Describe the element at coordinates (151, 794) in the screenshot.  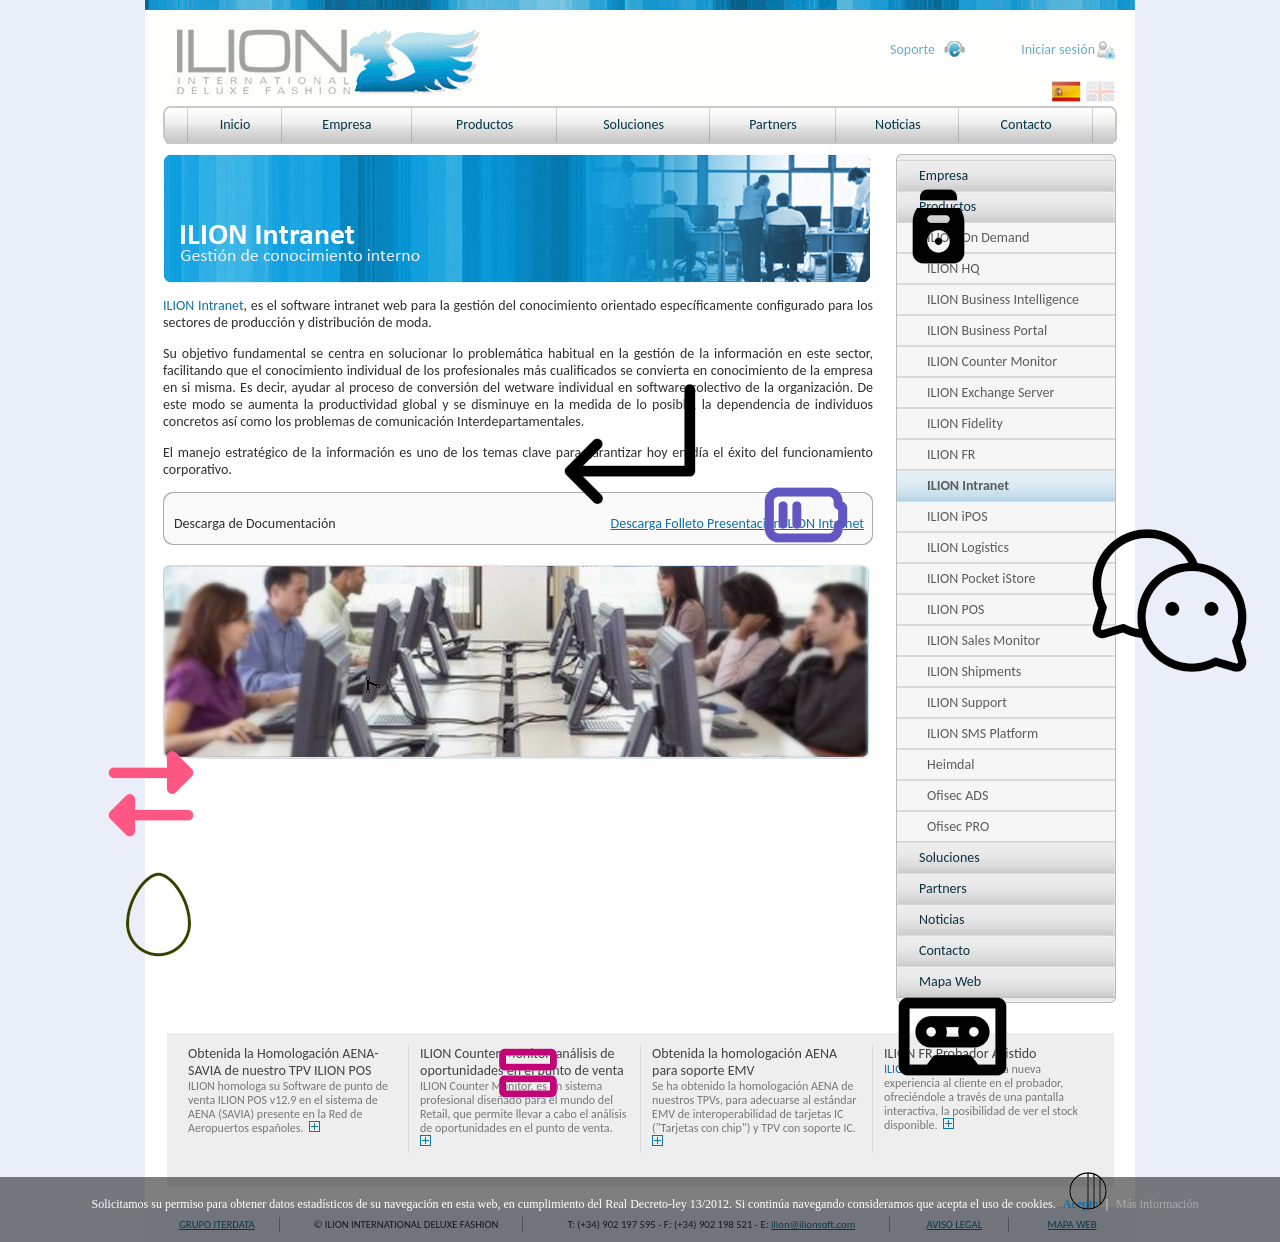
I see `swap or exchange items` at that location.